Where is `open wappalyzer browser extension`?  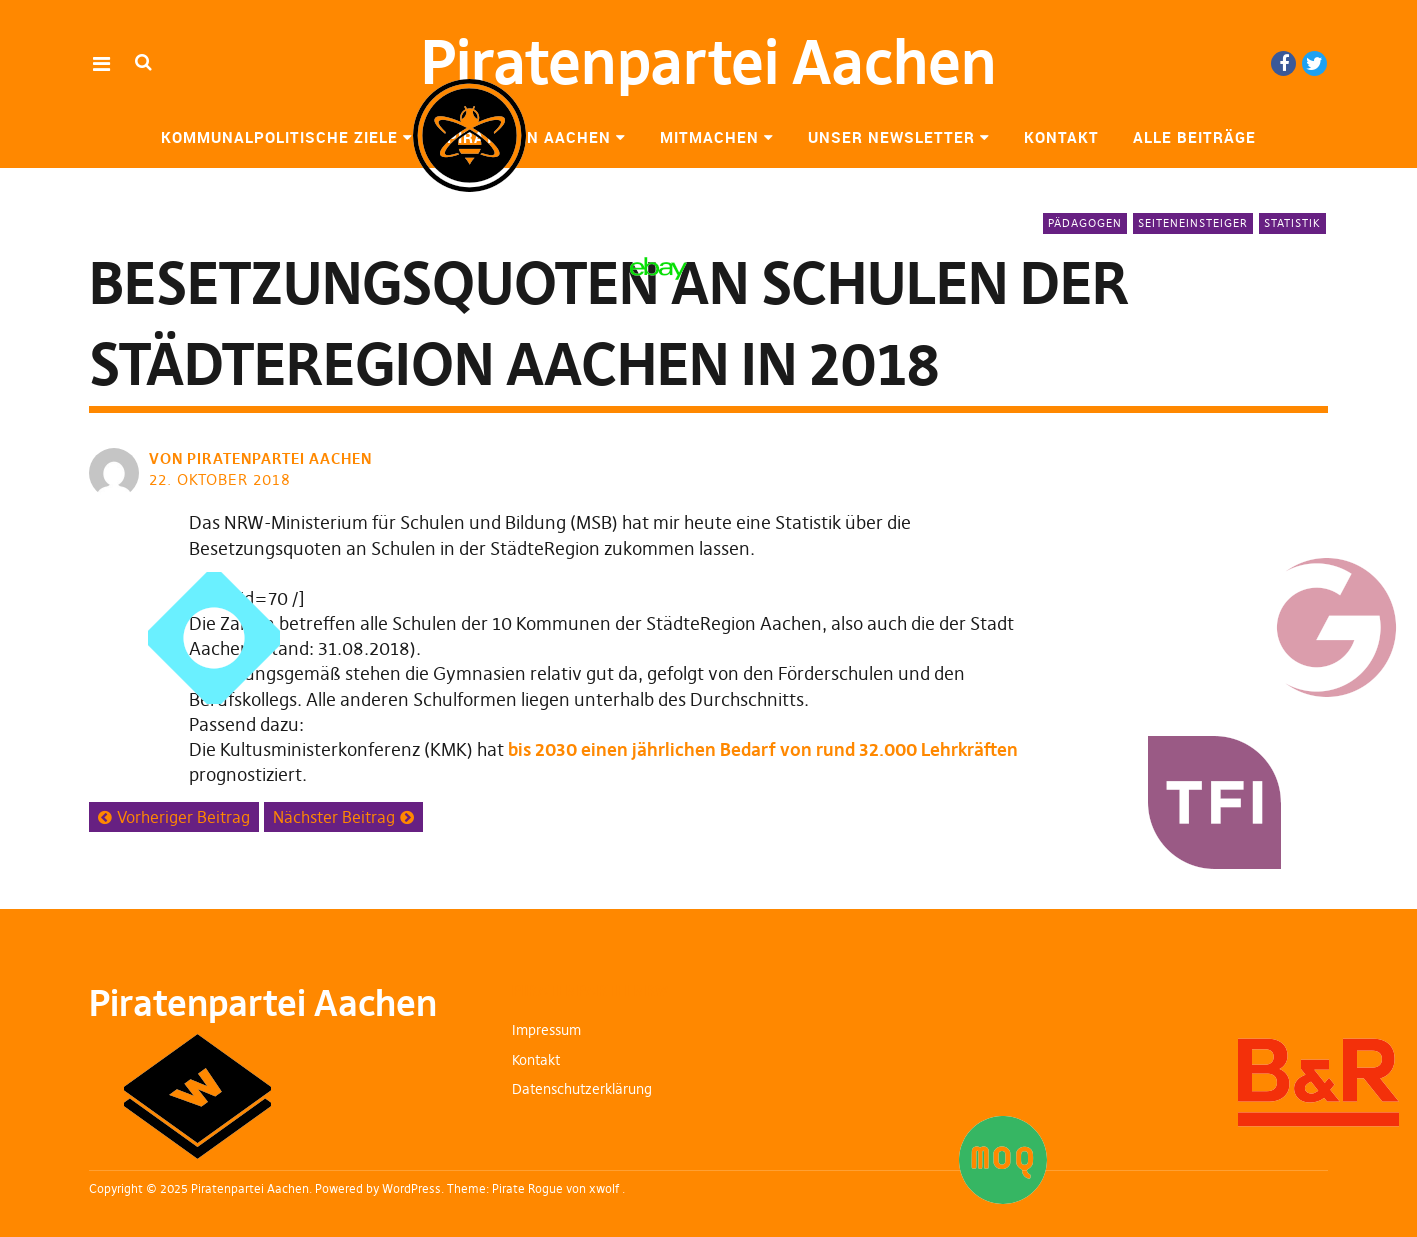
open wappalyzer browser extension is located at coordinates (197, 1096).